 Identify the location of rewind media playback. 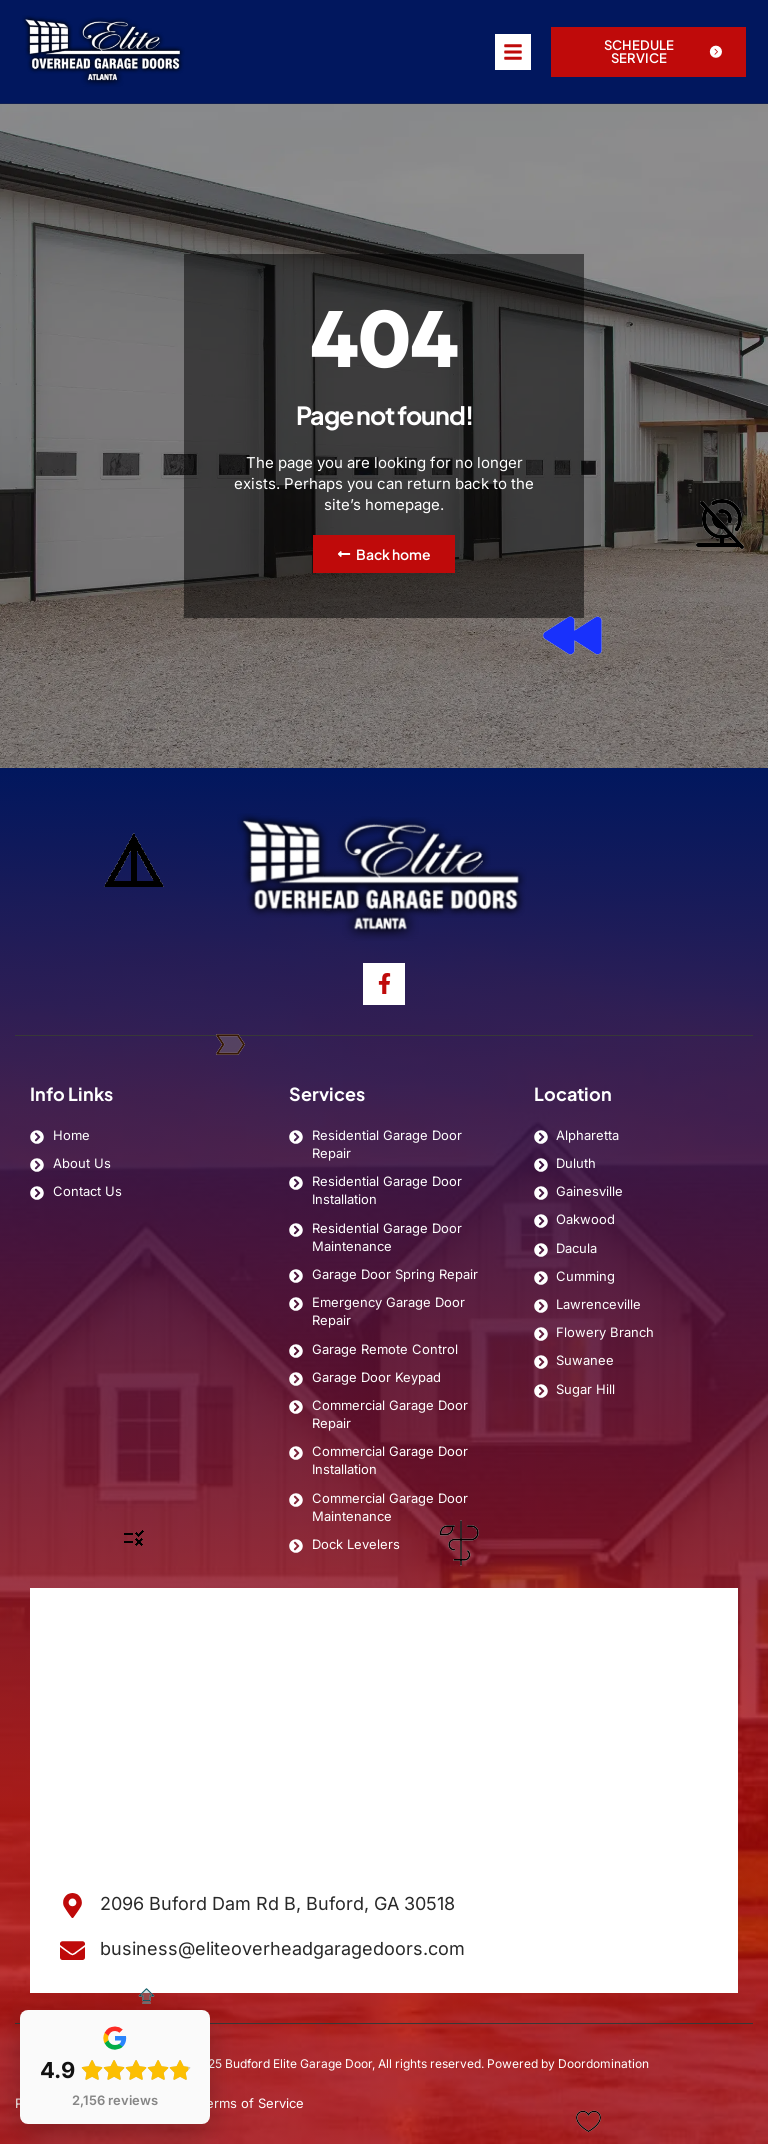
(574, 635).